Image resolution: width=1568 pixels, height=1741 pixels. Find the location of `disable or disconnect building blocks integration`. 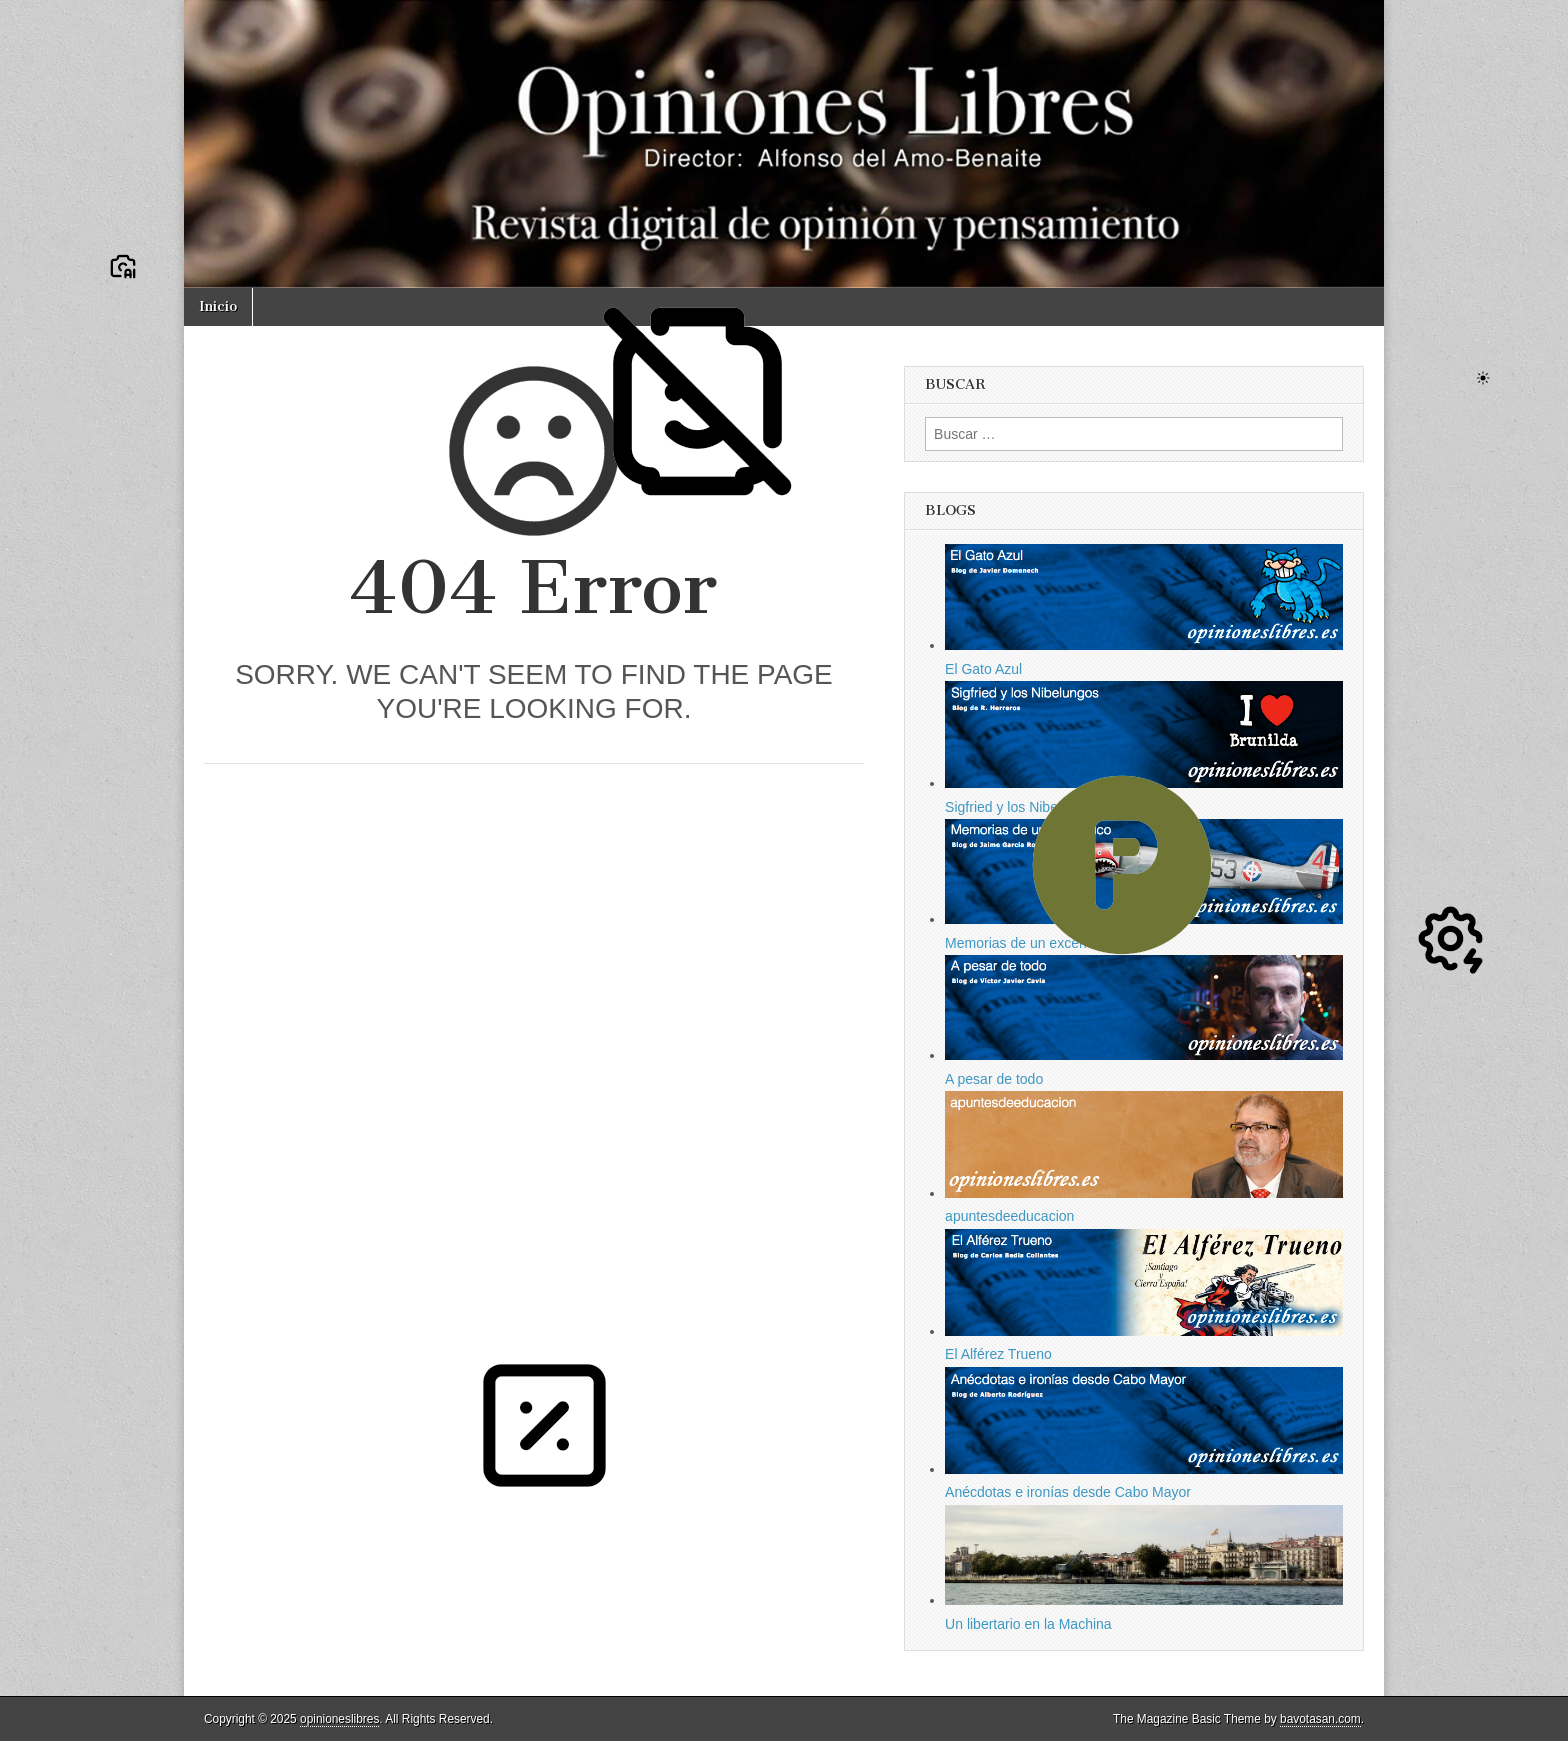

disable or disconnect building blocks integration is located at coordinates (697, 401).